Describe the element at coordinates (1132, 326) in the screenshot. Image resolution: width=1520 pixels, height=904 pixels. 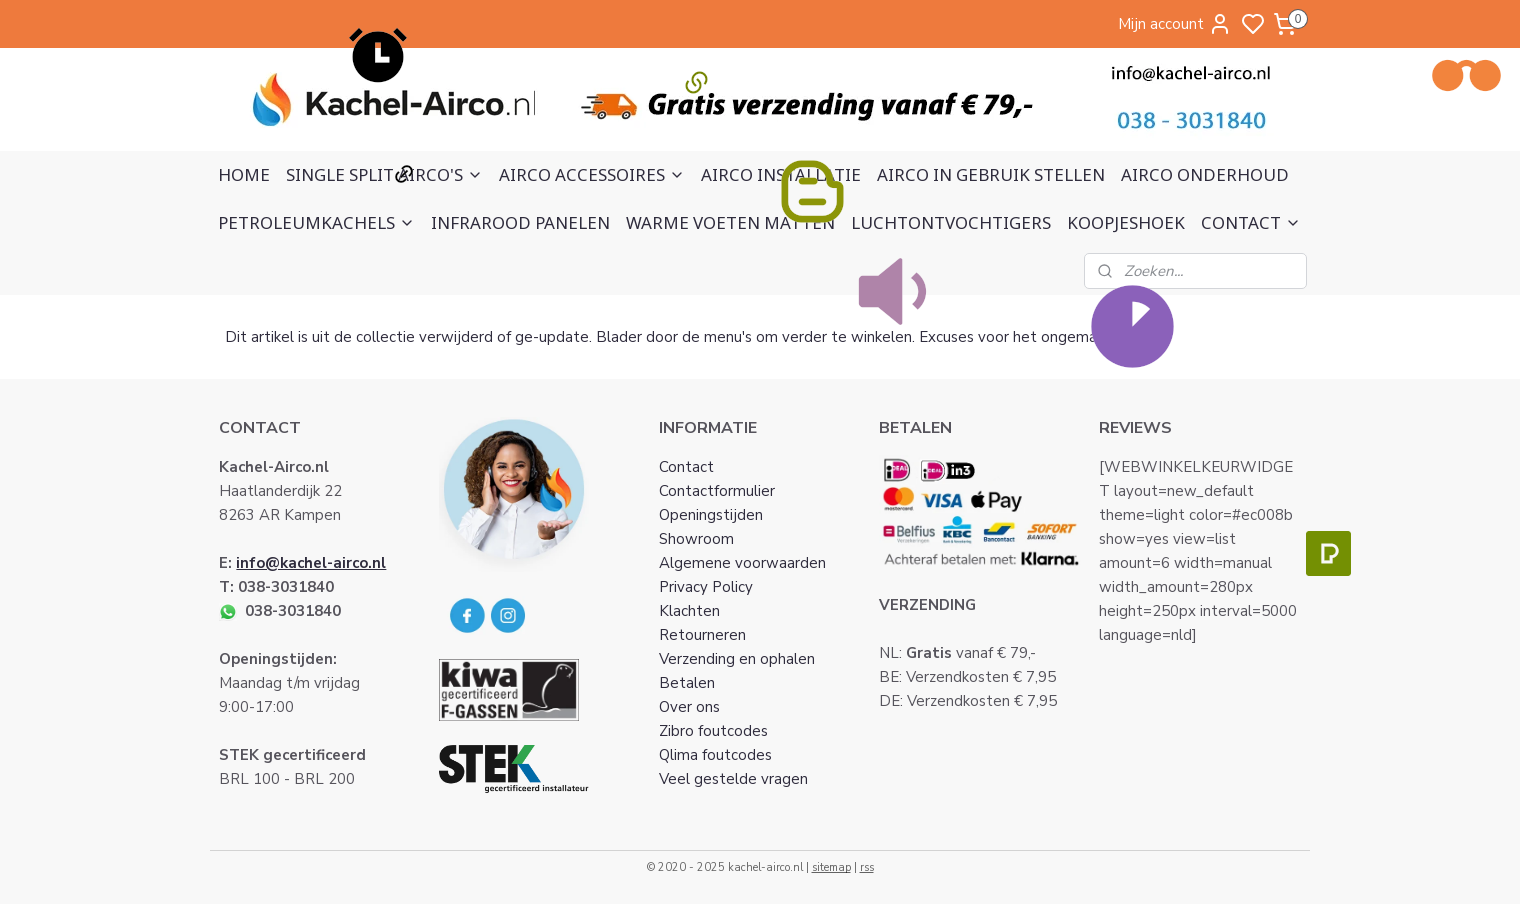
I see `indicates progress at early stage or first step` at that location.